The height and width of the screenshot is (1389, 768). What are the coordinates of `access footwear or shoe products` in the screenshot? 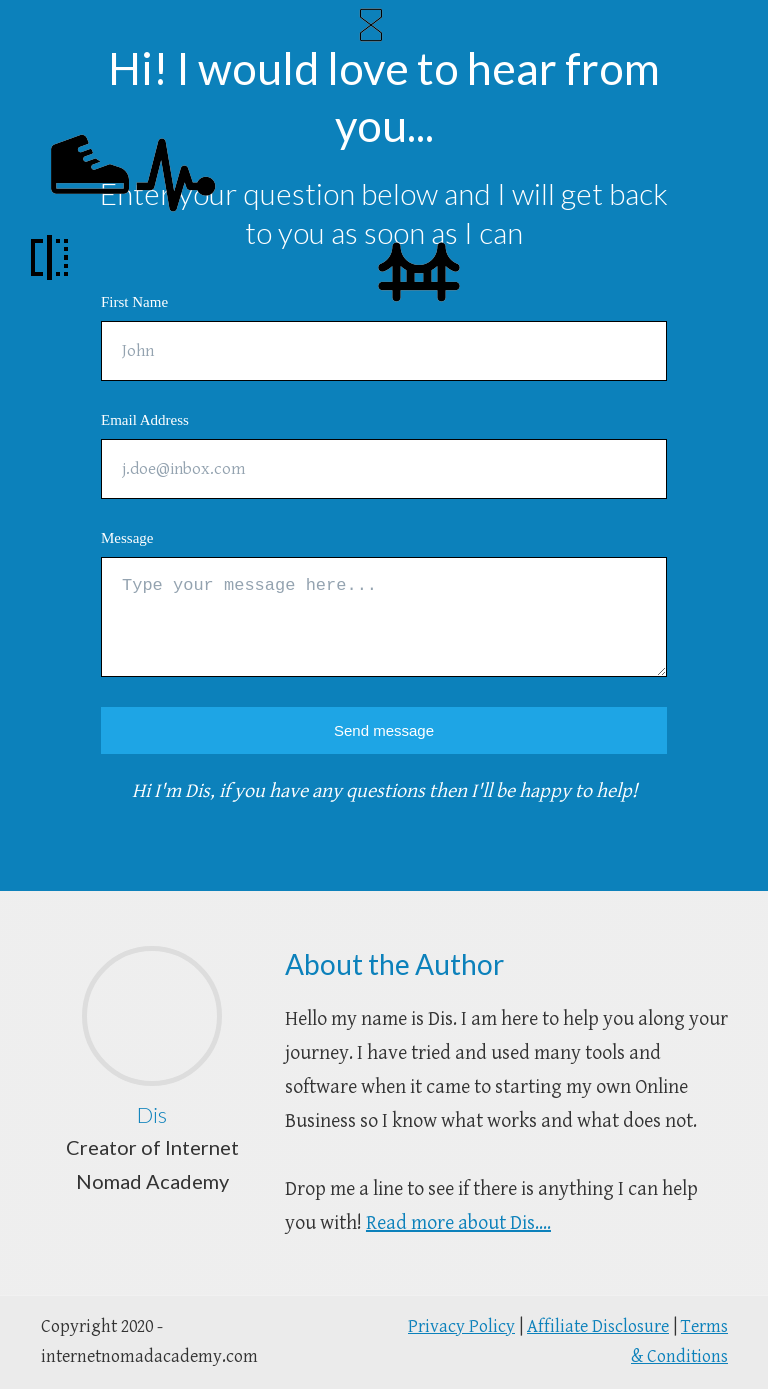 It's located at (86, 167).